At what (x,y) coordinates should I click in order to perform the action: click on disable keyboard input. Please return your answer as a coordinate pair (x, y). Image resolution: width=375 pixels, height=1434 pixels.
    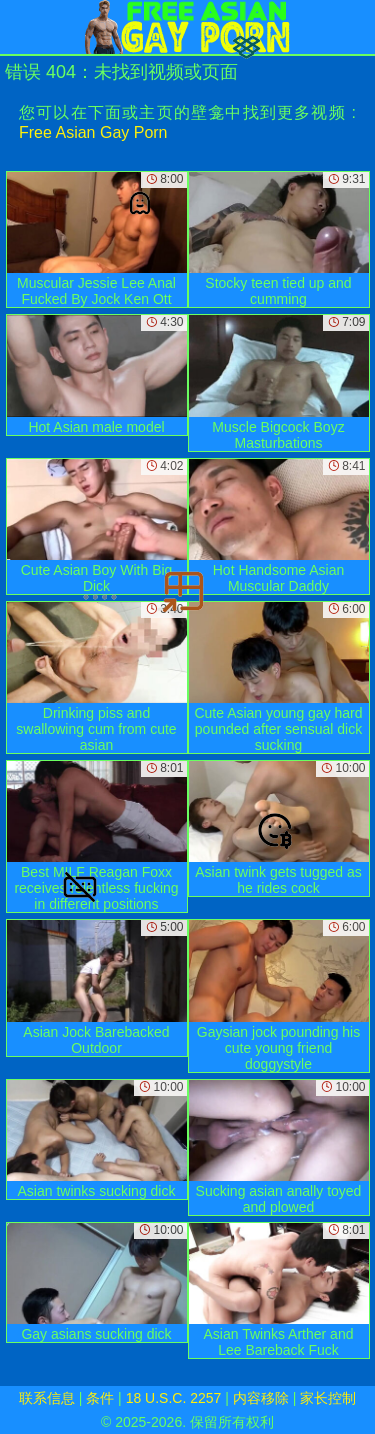
    Looking at the image, I should click on (80, 887).